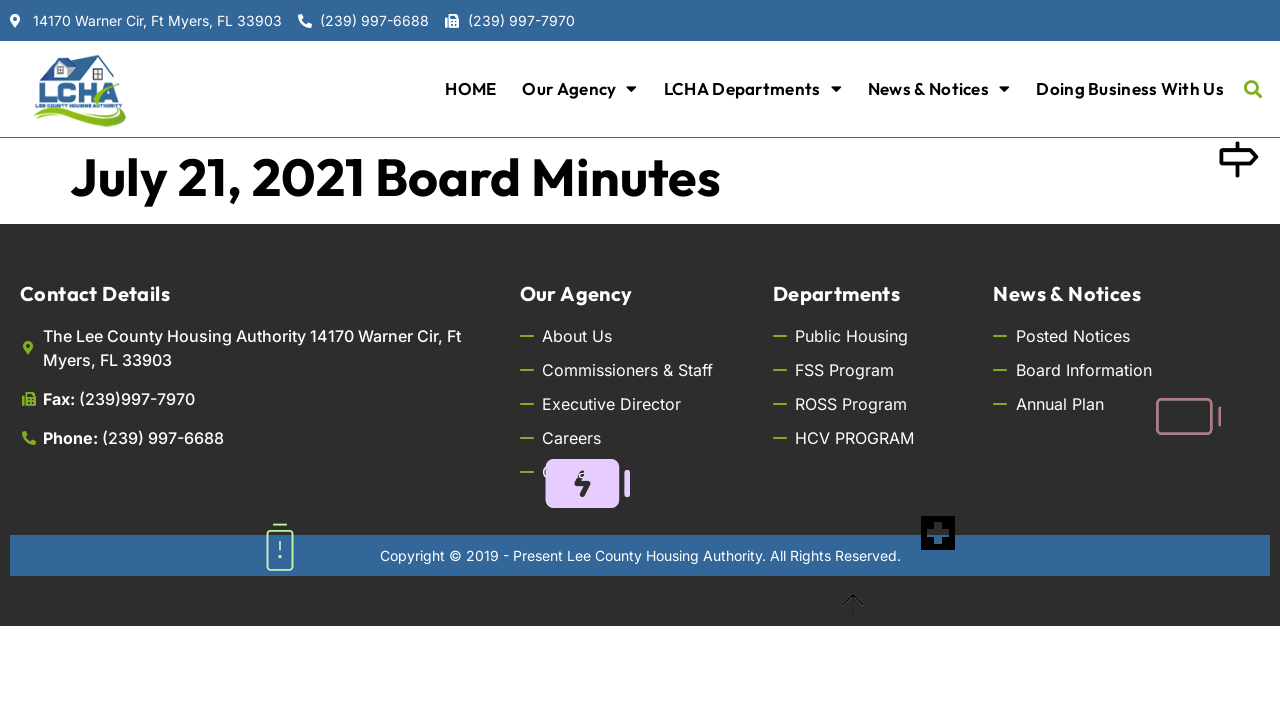 Image resolution: width=1280 pixels, height=720 pixels. Describe the element at coordinates (938, 533) in the screenshot. I see `find nearby hospitals or medical facilities` at that location.